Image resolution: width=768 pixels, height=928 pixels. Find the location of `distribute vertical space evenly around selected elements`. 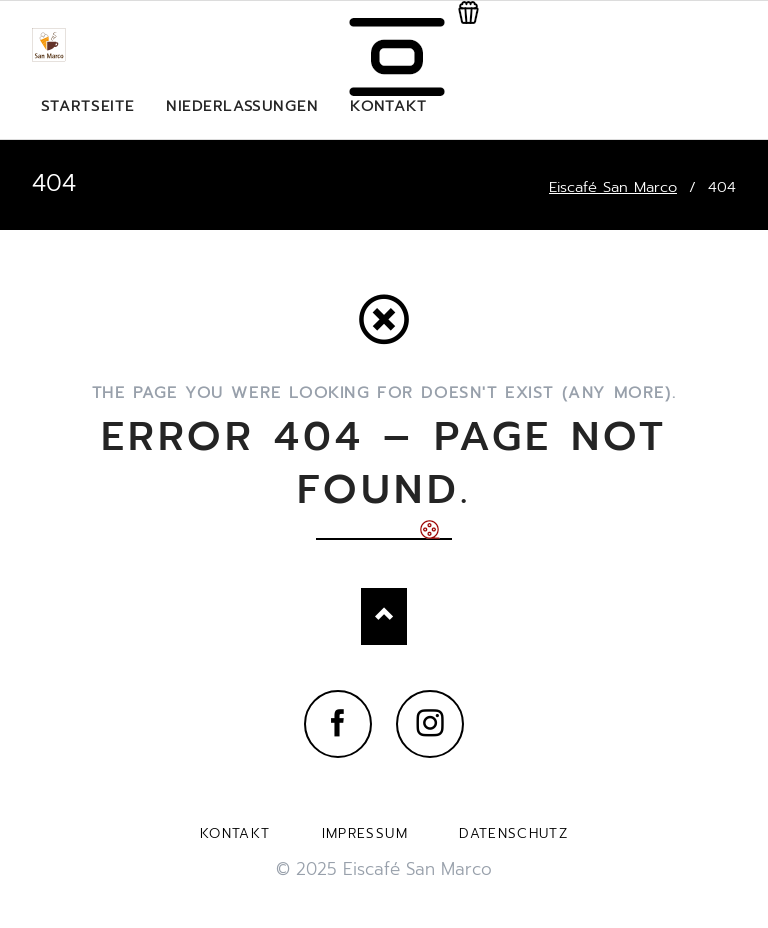

distribute vertical space evenly around selected elements is located at coordinates (397, 57).